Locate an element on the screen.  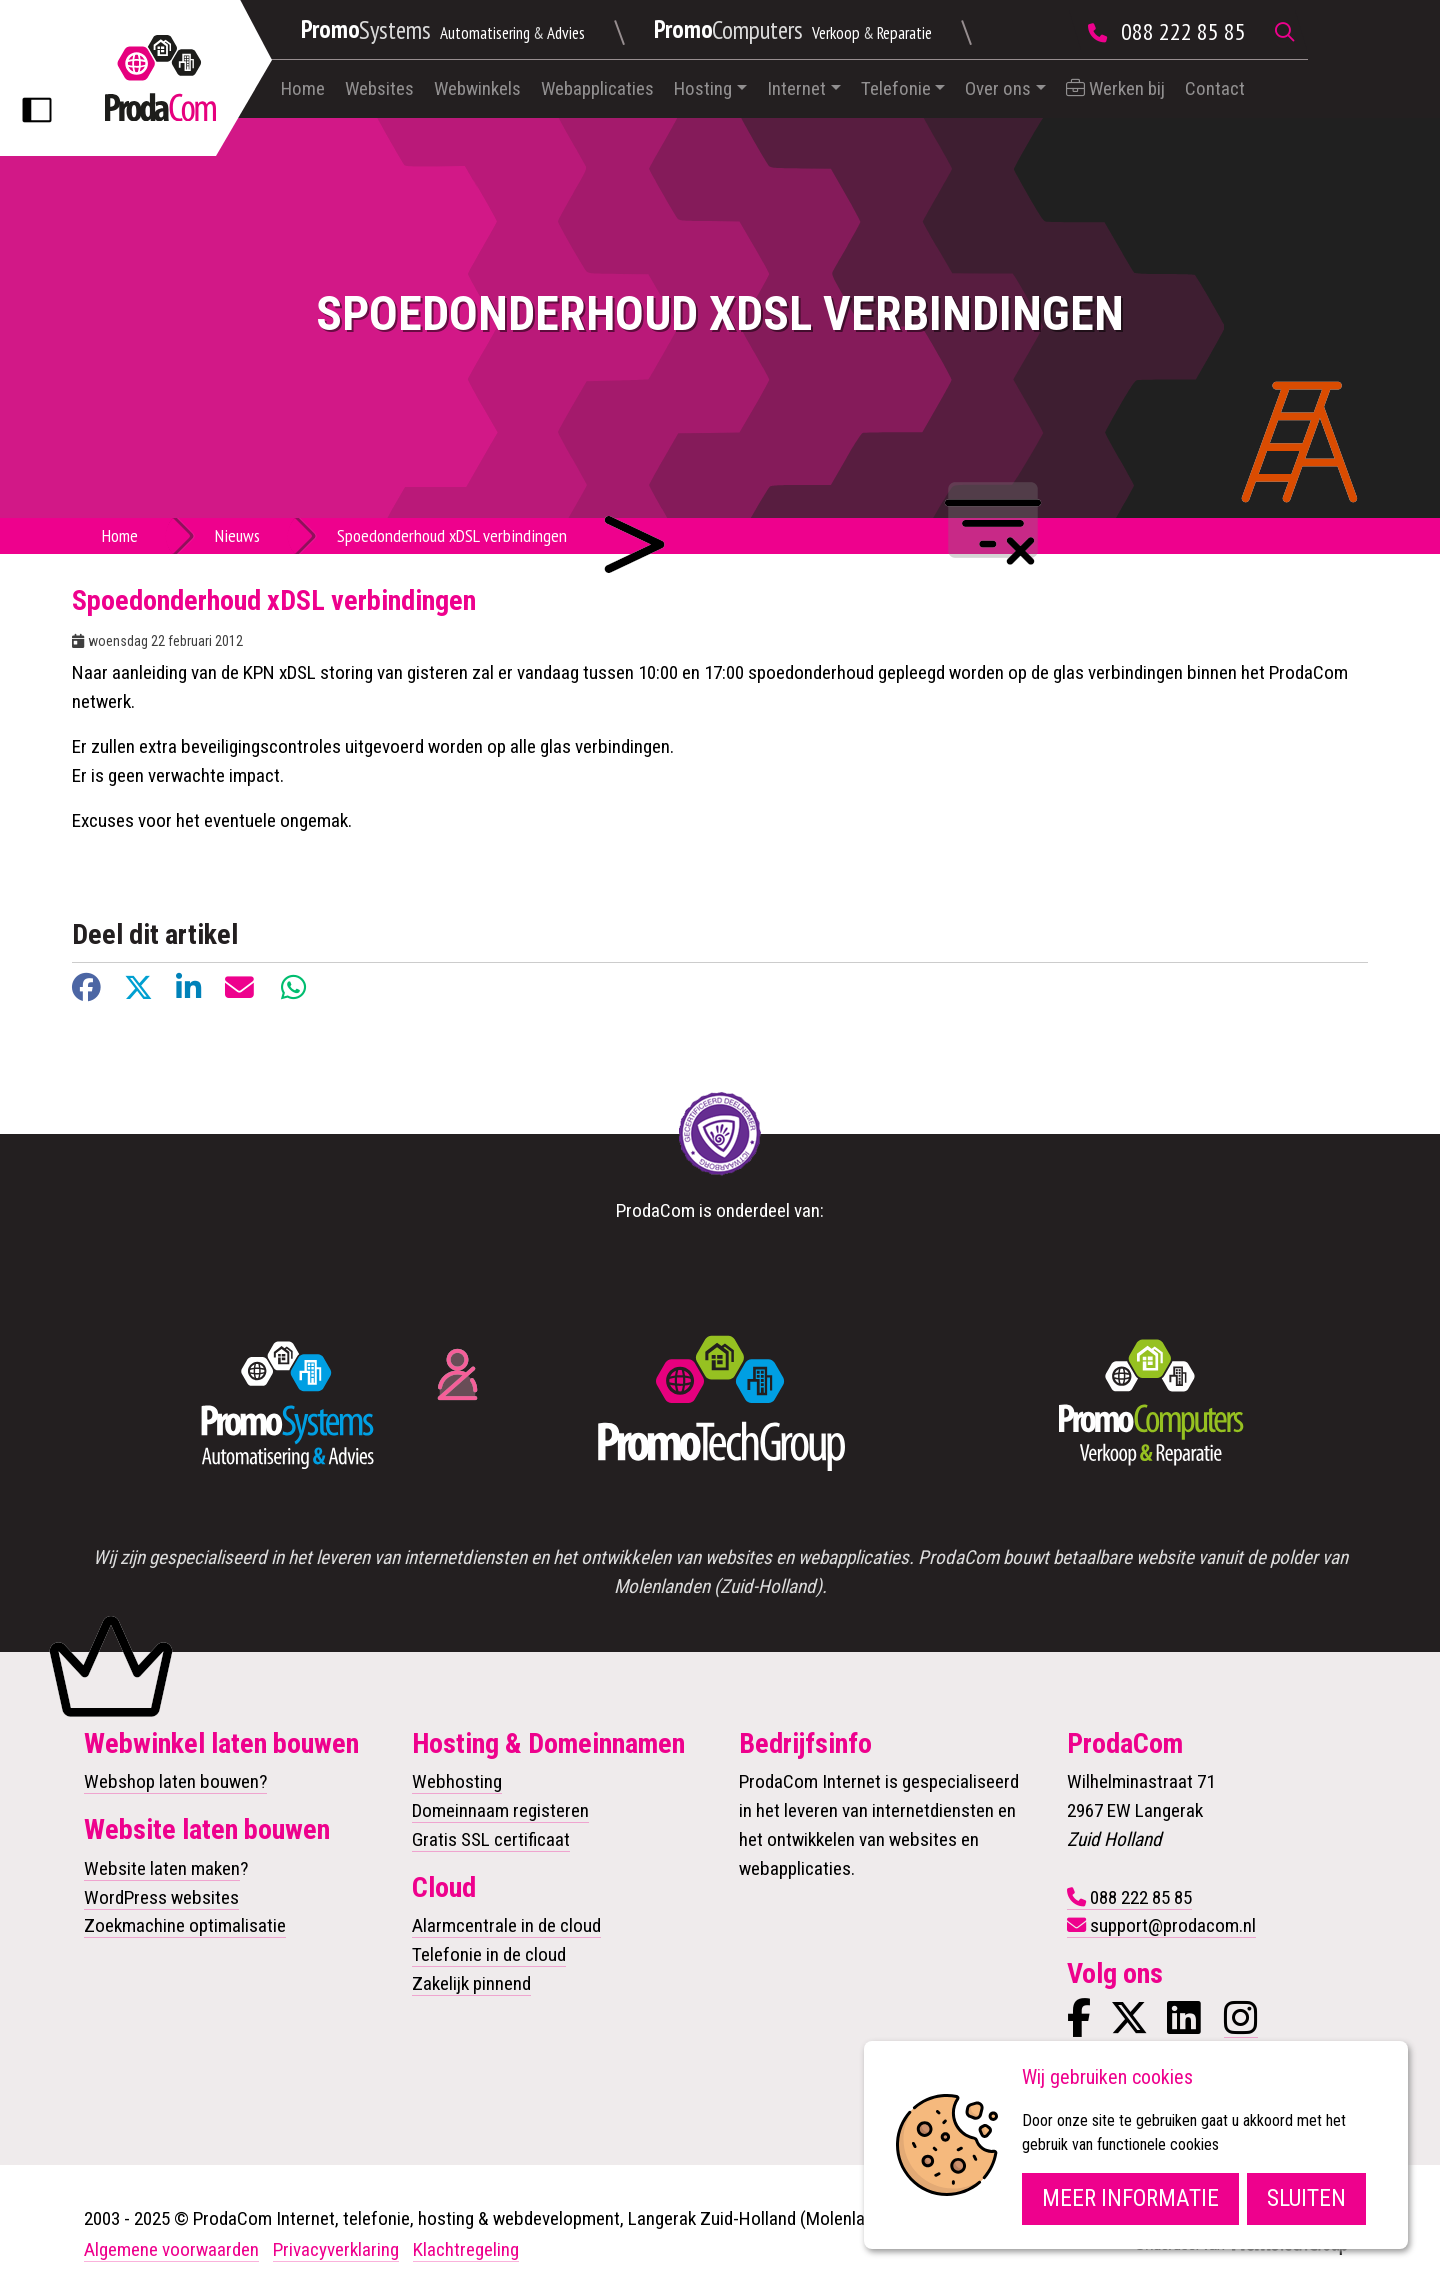
access tools or equipment section is located at coordinates (1302, 442).